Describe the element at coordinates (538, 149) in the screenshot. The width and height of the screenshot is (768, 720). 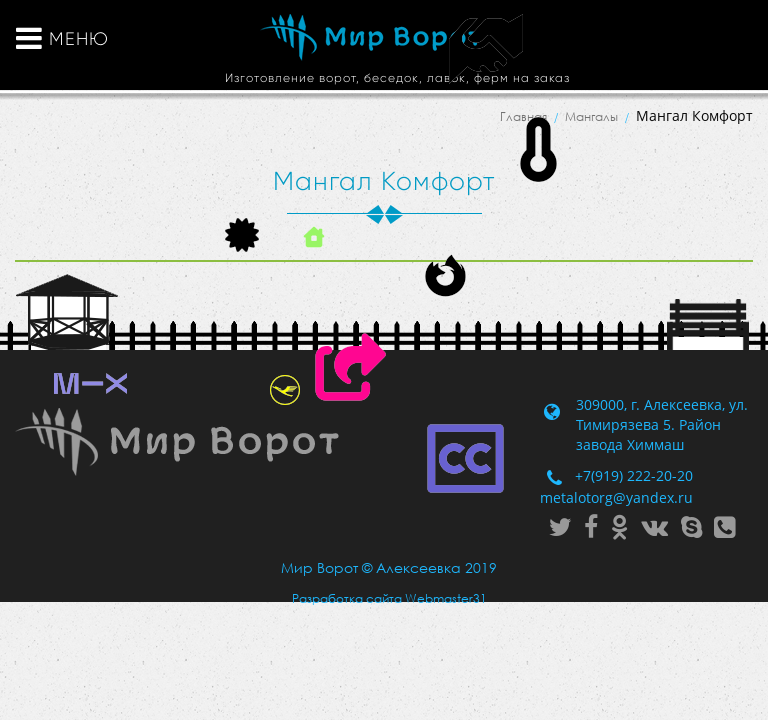
I see `indicates high temperature reading` at that location.